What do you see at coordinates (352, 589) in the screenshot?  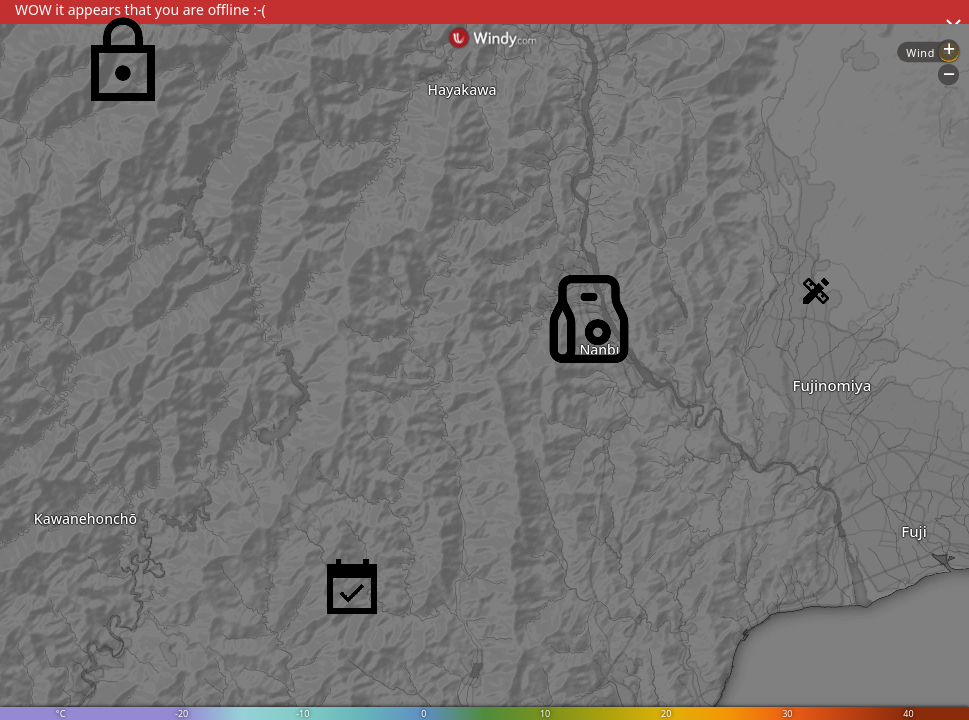 I see `event confirmed or available` at bounding box center [352, 589].